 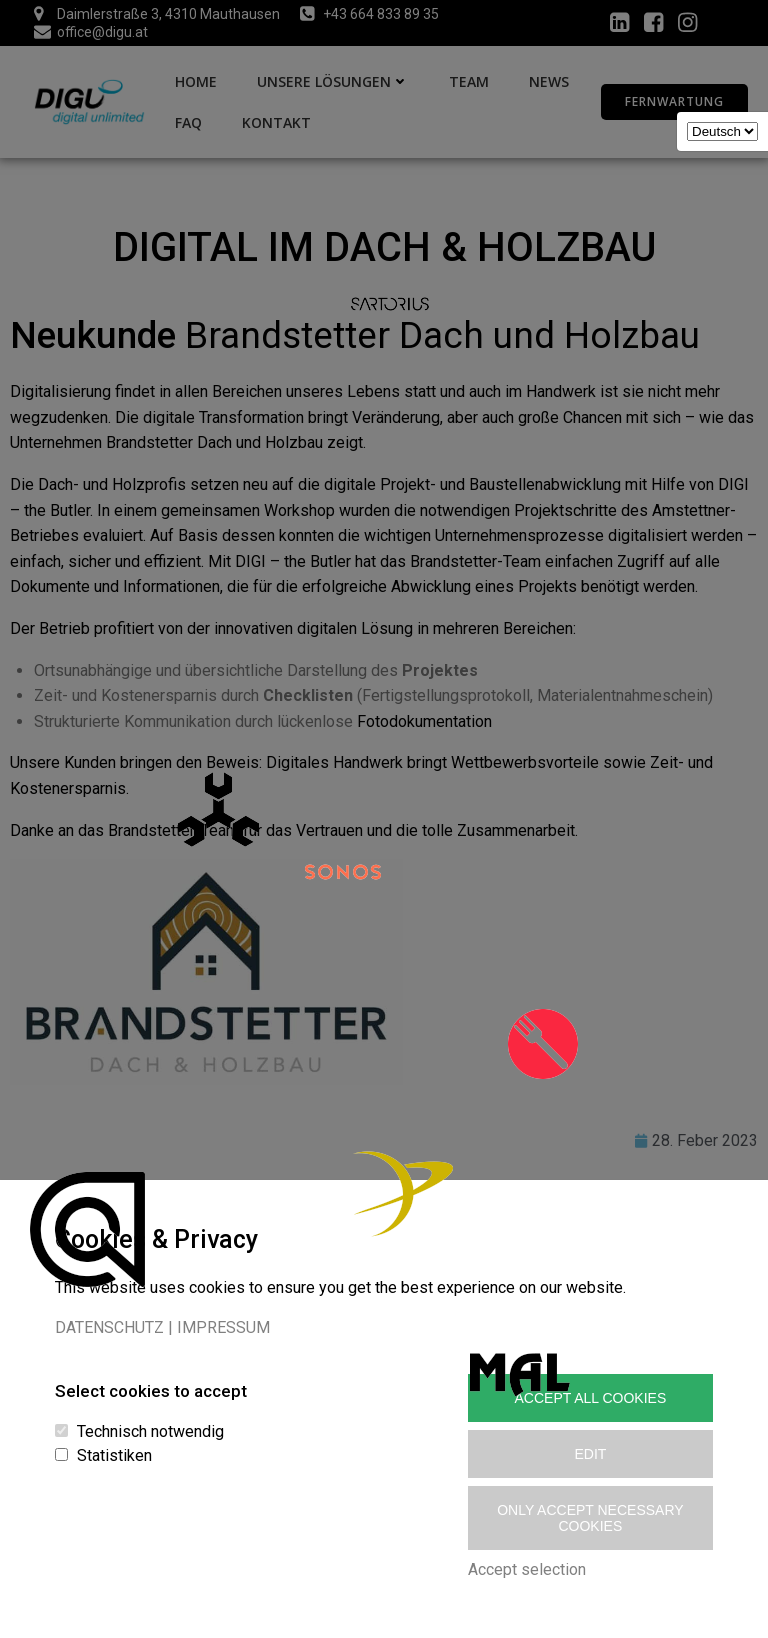 I want to click on google cloud spanner database service logo, so click(x=218, y=809).